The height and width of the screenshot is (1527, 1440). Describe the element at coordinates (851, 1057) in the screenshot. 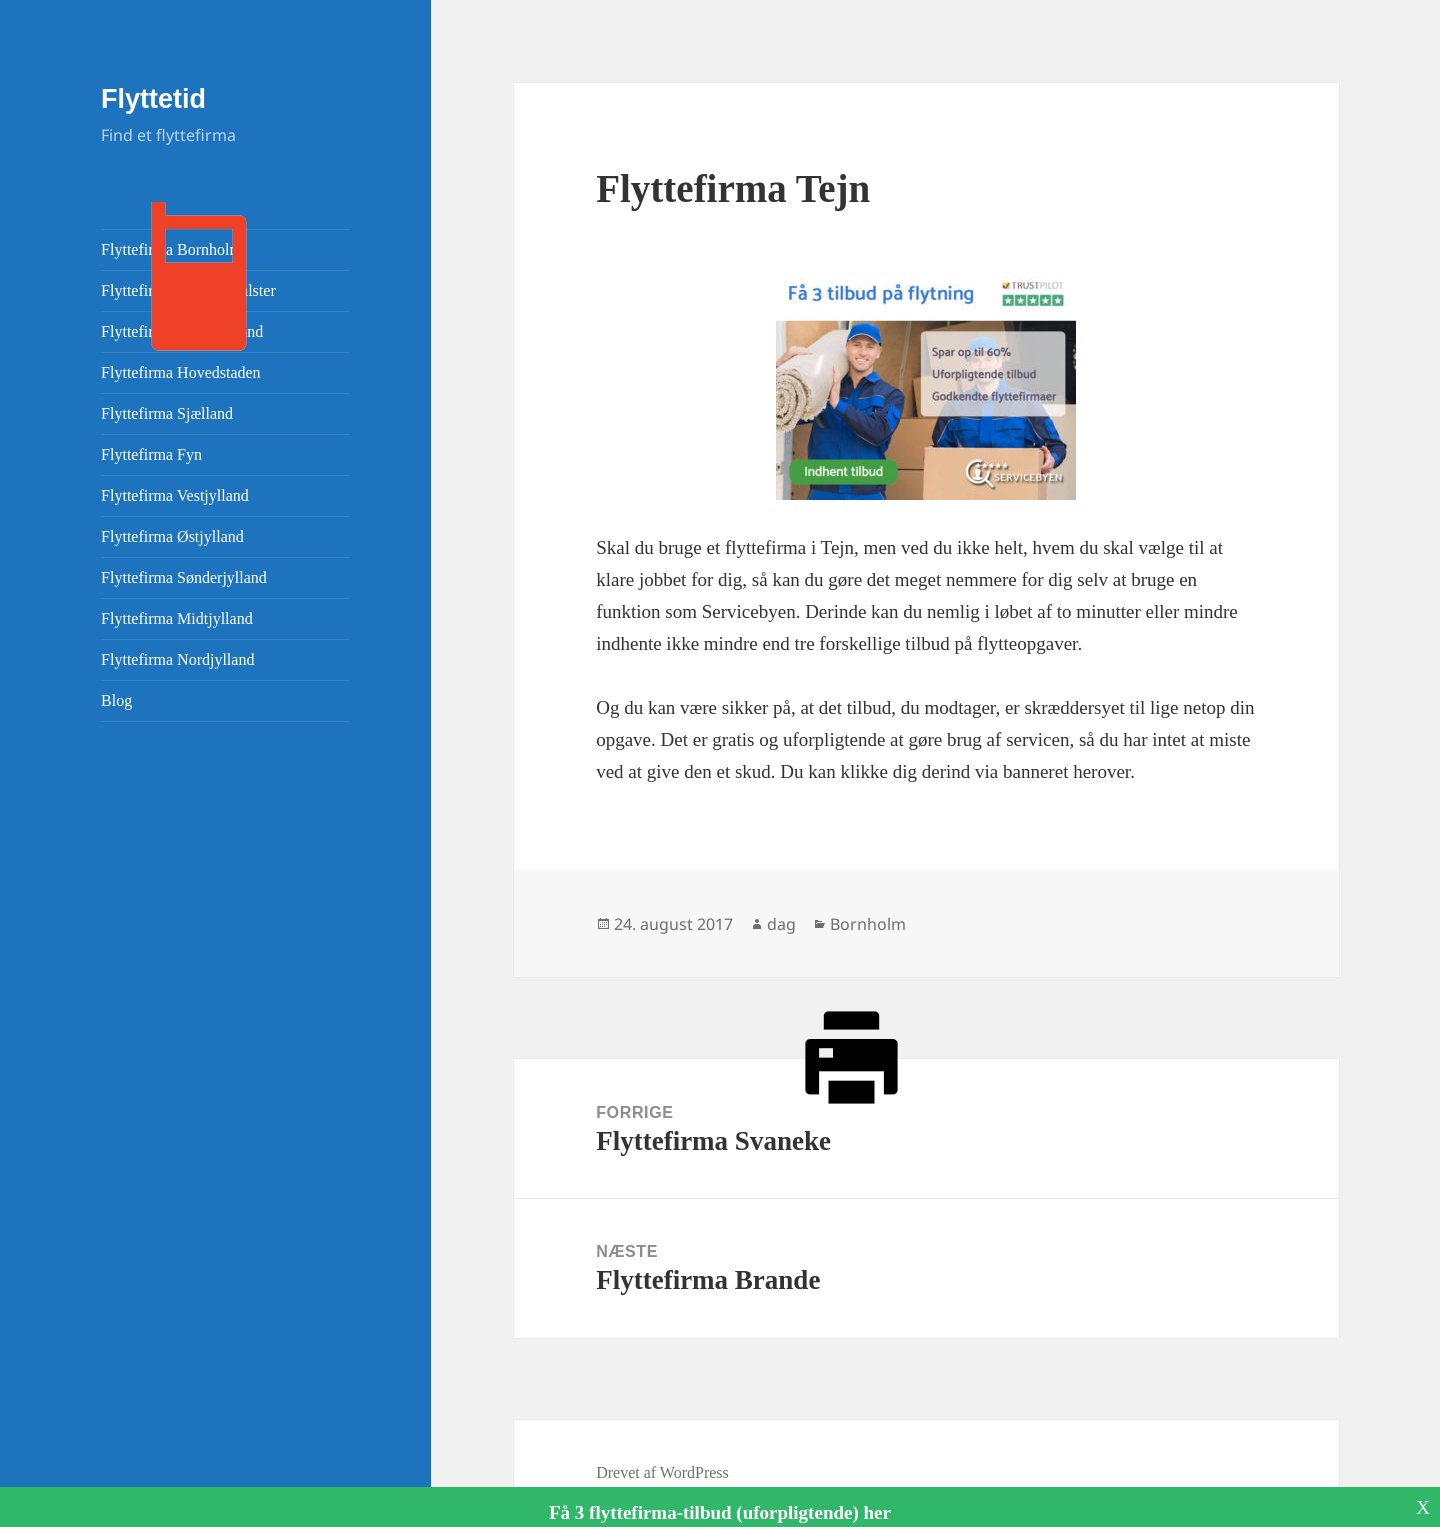

I see `print the current document` at that location.